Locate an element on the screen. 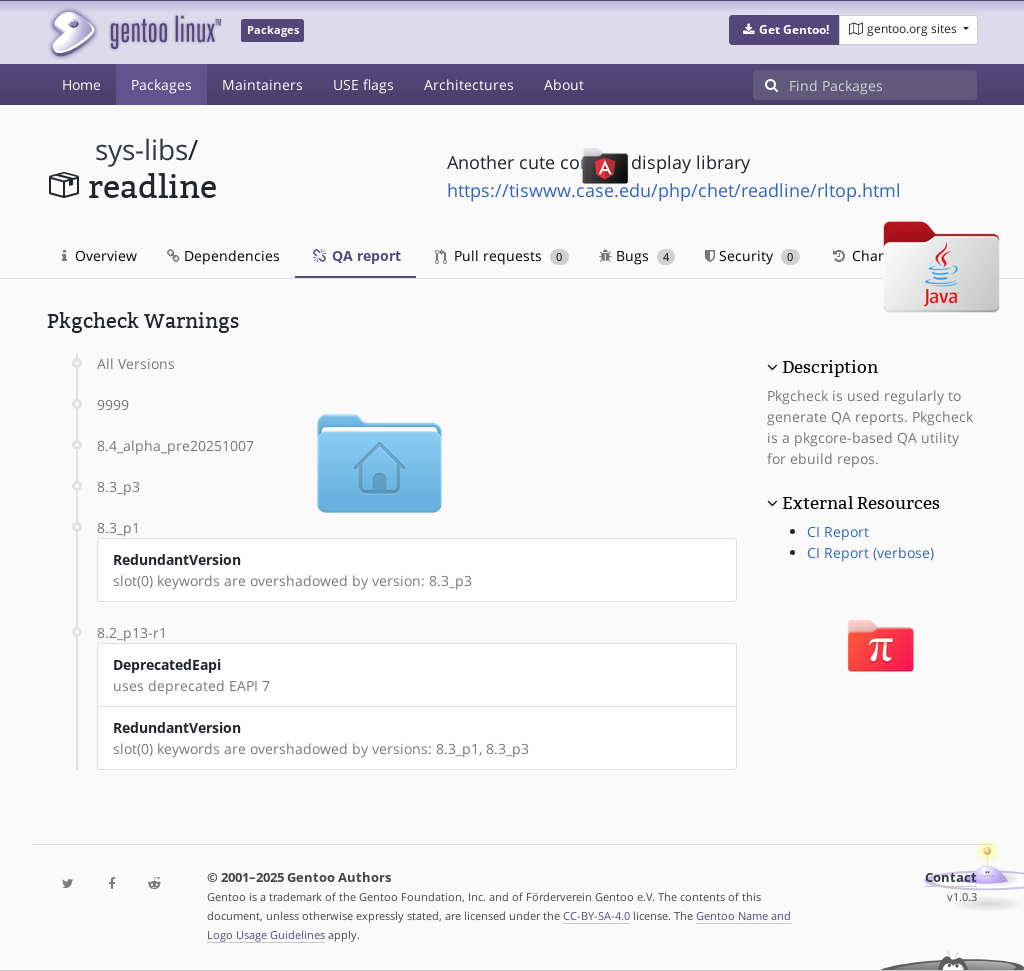 This screenshot has width=1024, height=971. open your home folder is located at coordinates (379, 463).